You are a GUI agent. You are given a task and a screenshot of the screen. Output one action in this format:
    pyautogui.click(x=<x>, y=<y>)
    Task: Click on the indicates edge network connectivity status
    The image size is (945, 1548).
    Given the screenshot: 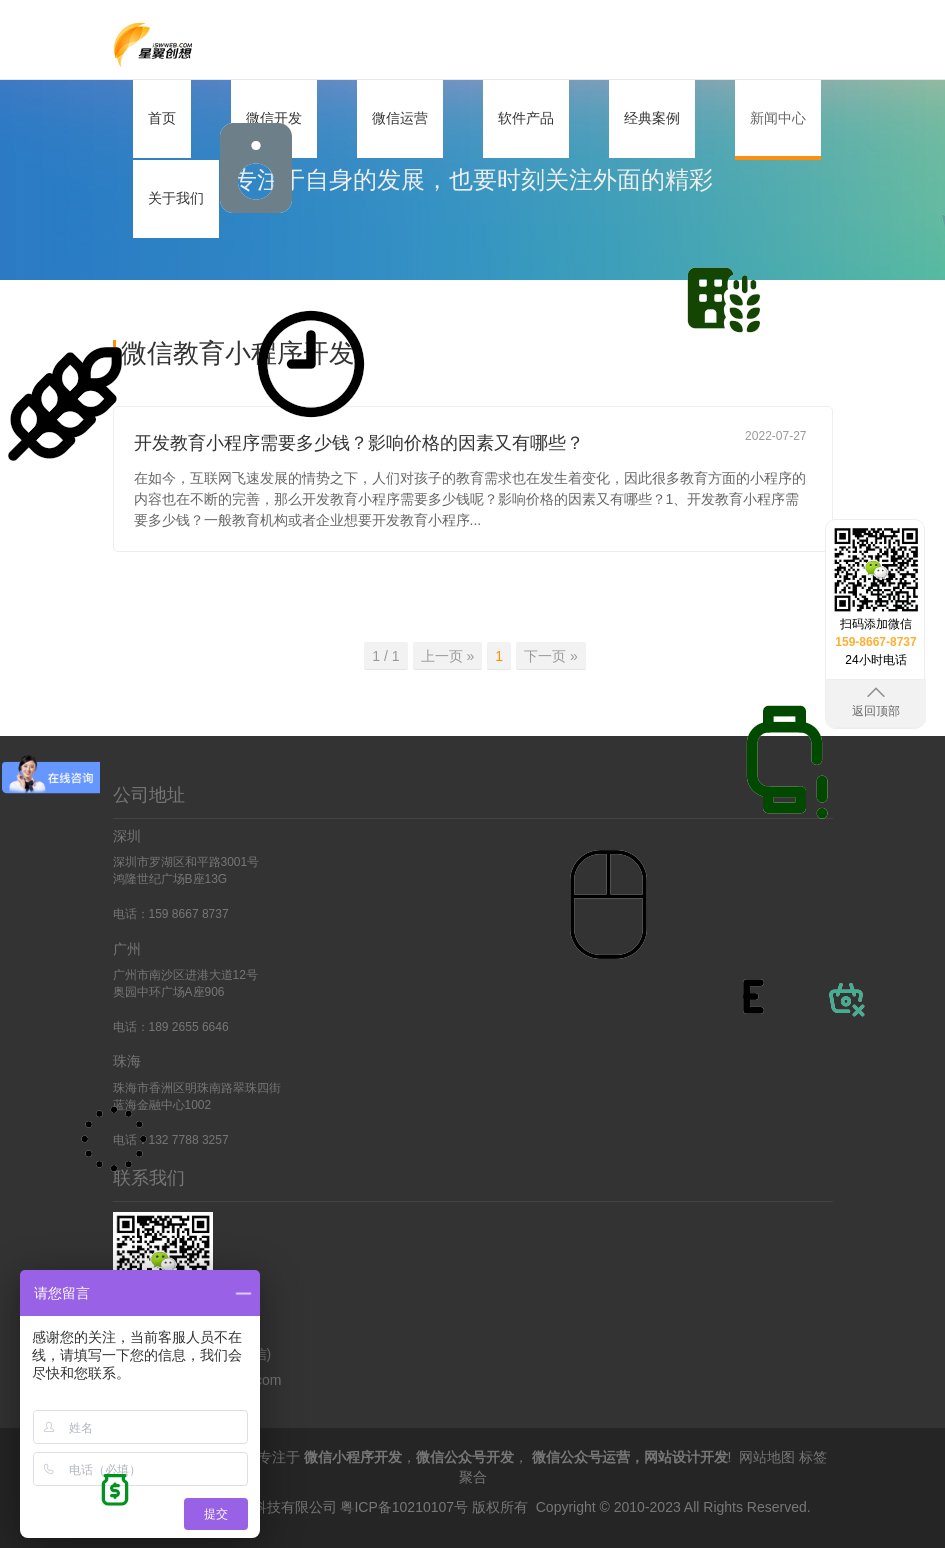 What is the action you would take?
    pyautogui.click(x=753, y=996)
    